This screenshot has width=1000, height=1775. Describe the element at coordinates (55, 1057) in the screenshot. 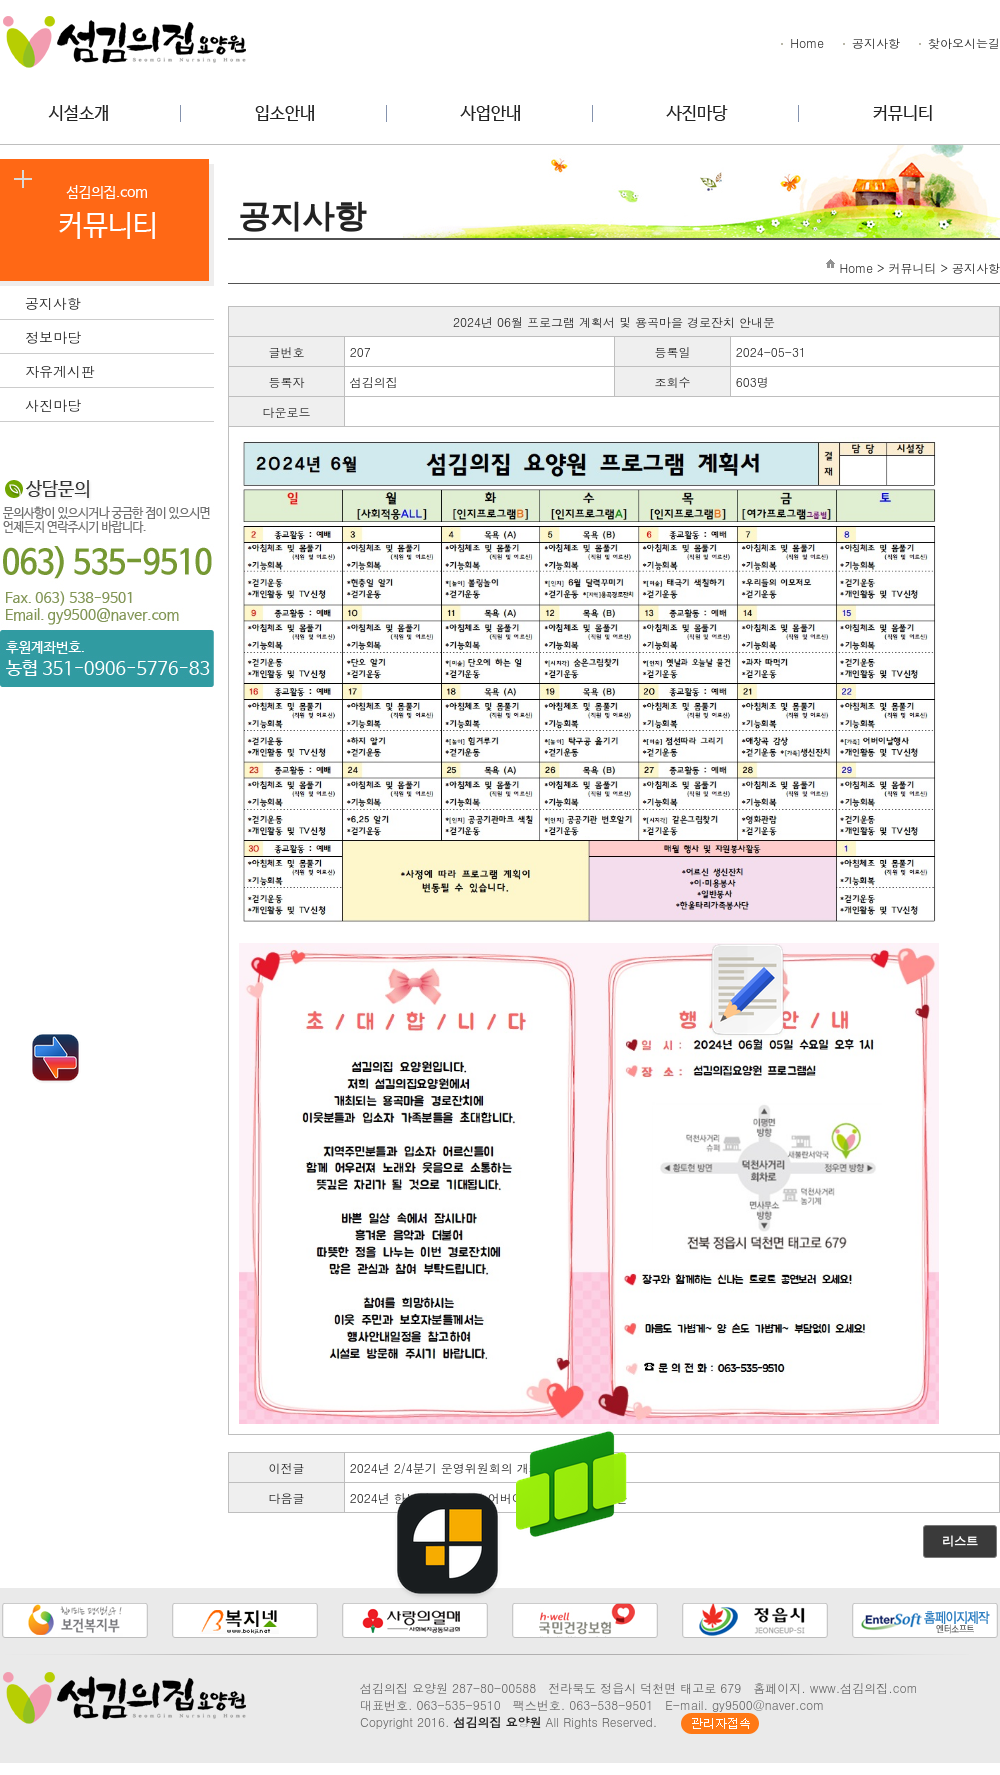

I see `open escambo currency or unit converter app` at that location.